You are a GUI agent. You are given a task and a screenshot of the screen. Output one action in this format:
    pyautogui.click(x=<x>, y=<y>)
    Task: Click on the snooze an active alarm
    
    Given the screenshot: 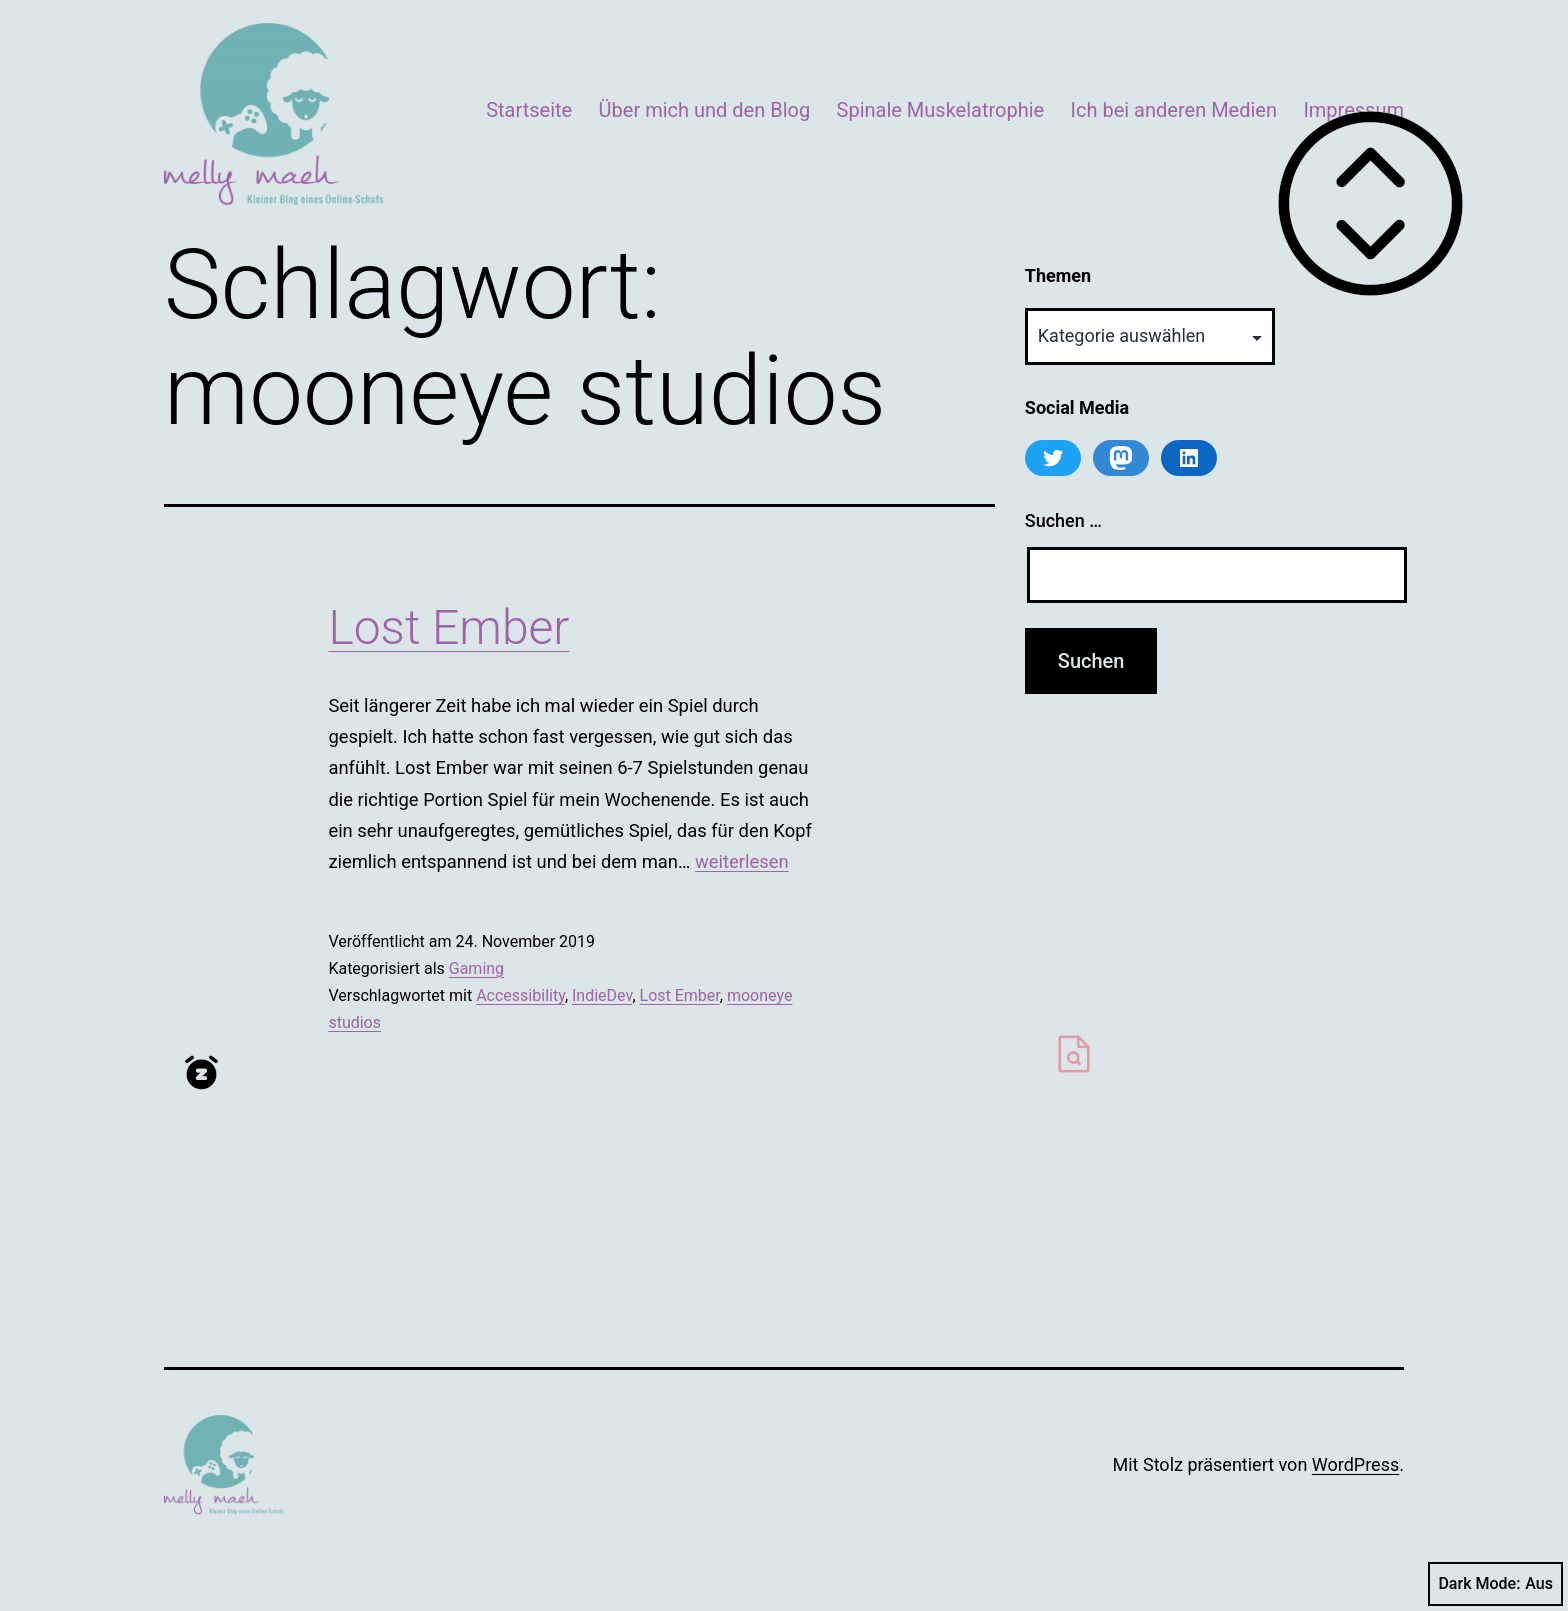 What is the action you would take?
    pyautogui.click(x=201, y=1072)
    